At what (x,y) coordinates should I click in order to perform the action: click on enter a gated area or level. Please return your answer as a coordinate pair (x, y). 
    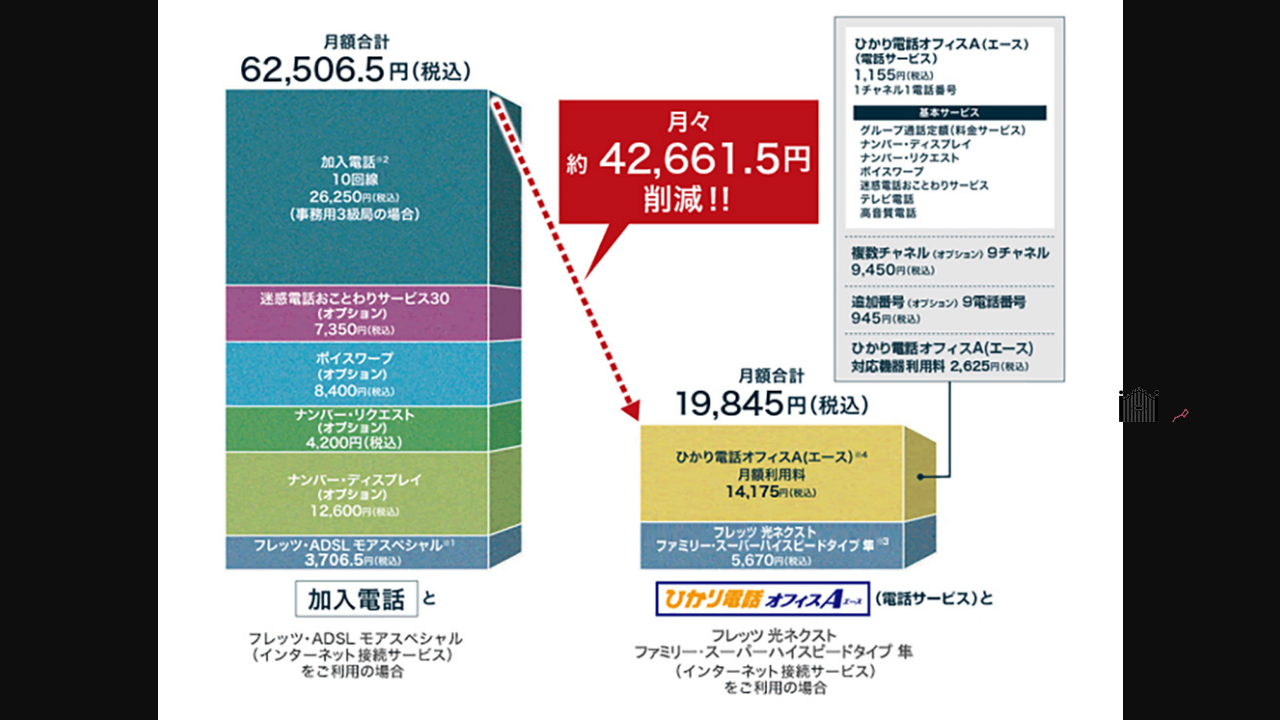
    Looking at the image, I should click on (1139, 402).